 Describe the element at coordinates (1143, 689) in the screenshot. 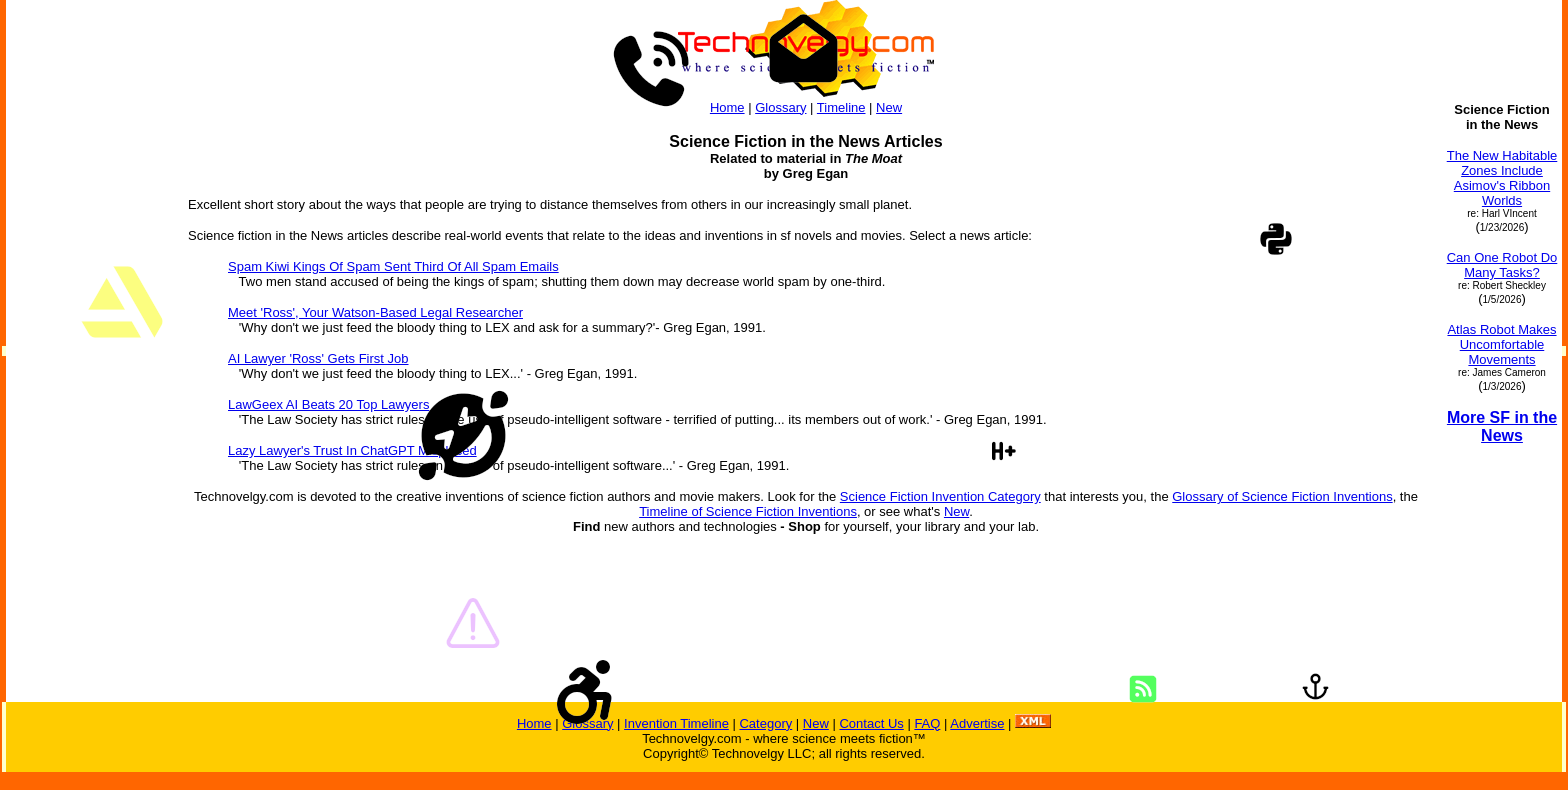

I see `subscribe to RSS feed` at that location.